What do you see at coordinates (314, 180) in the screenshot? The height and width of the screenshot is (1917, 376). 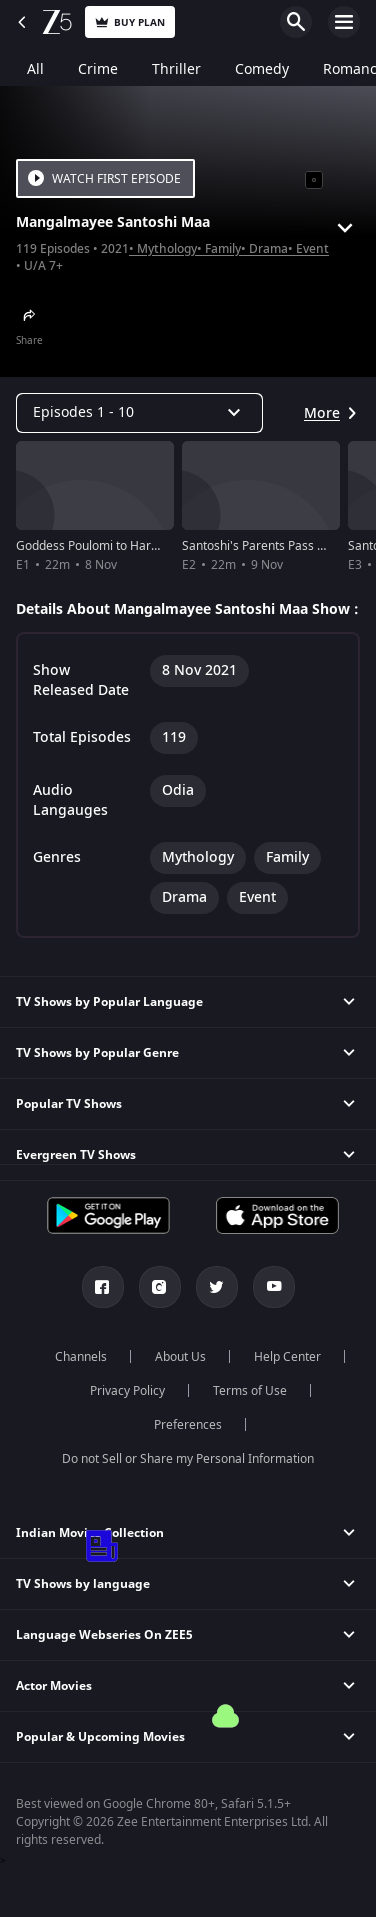 I see `roll the dice or generate a random result` at bounding box center [314, 180].